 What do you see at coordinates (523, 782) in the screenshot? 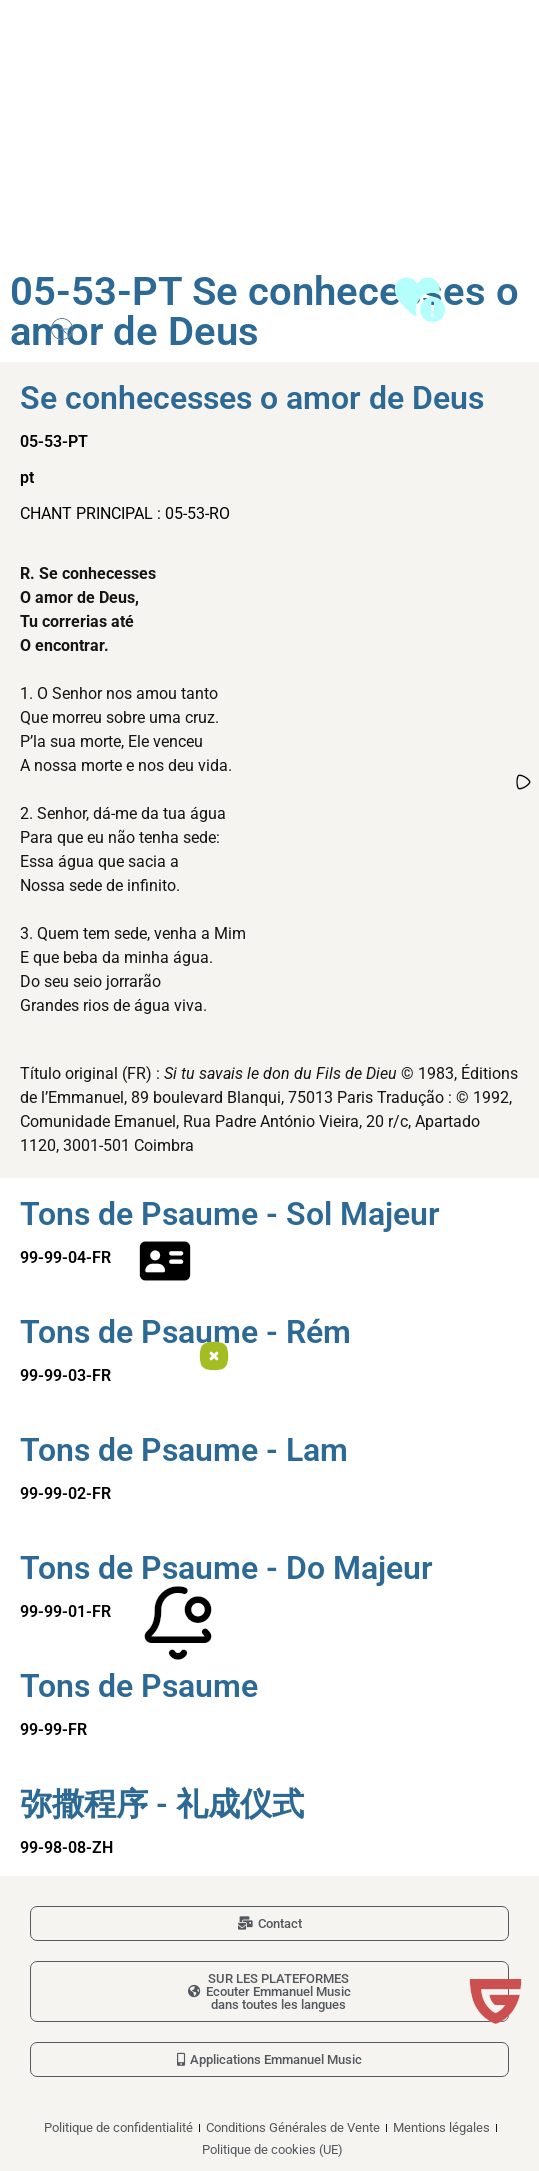
I see `open the Zalando shopping app` at bounding box center [523, 782].